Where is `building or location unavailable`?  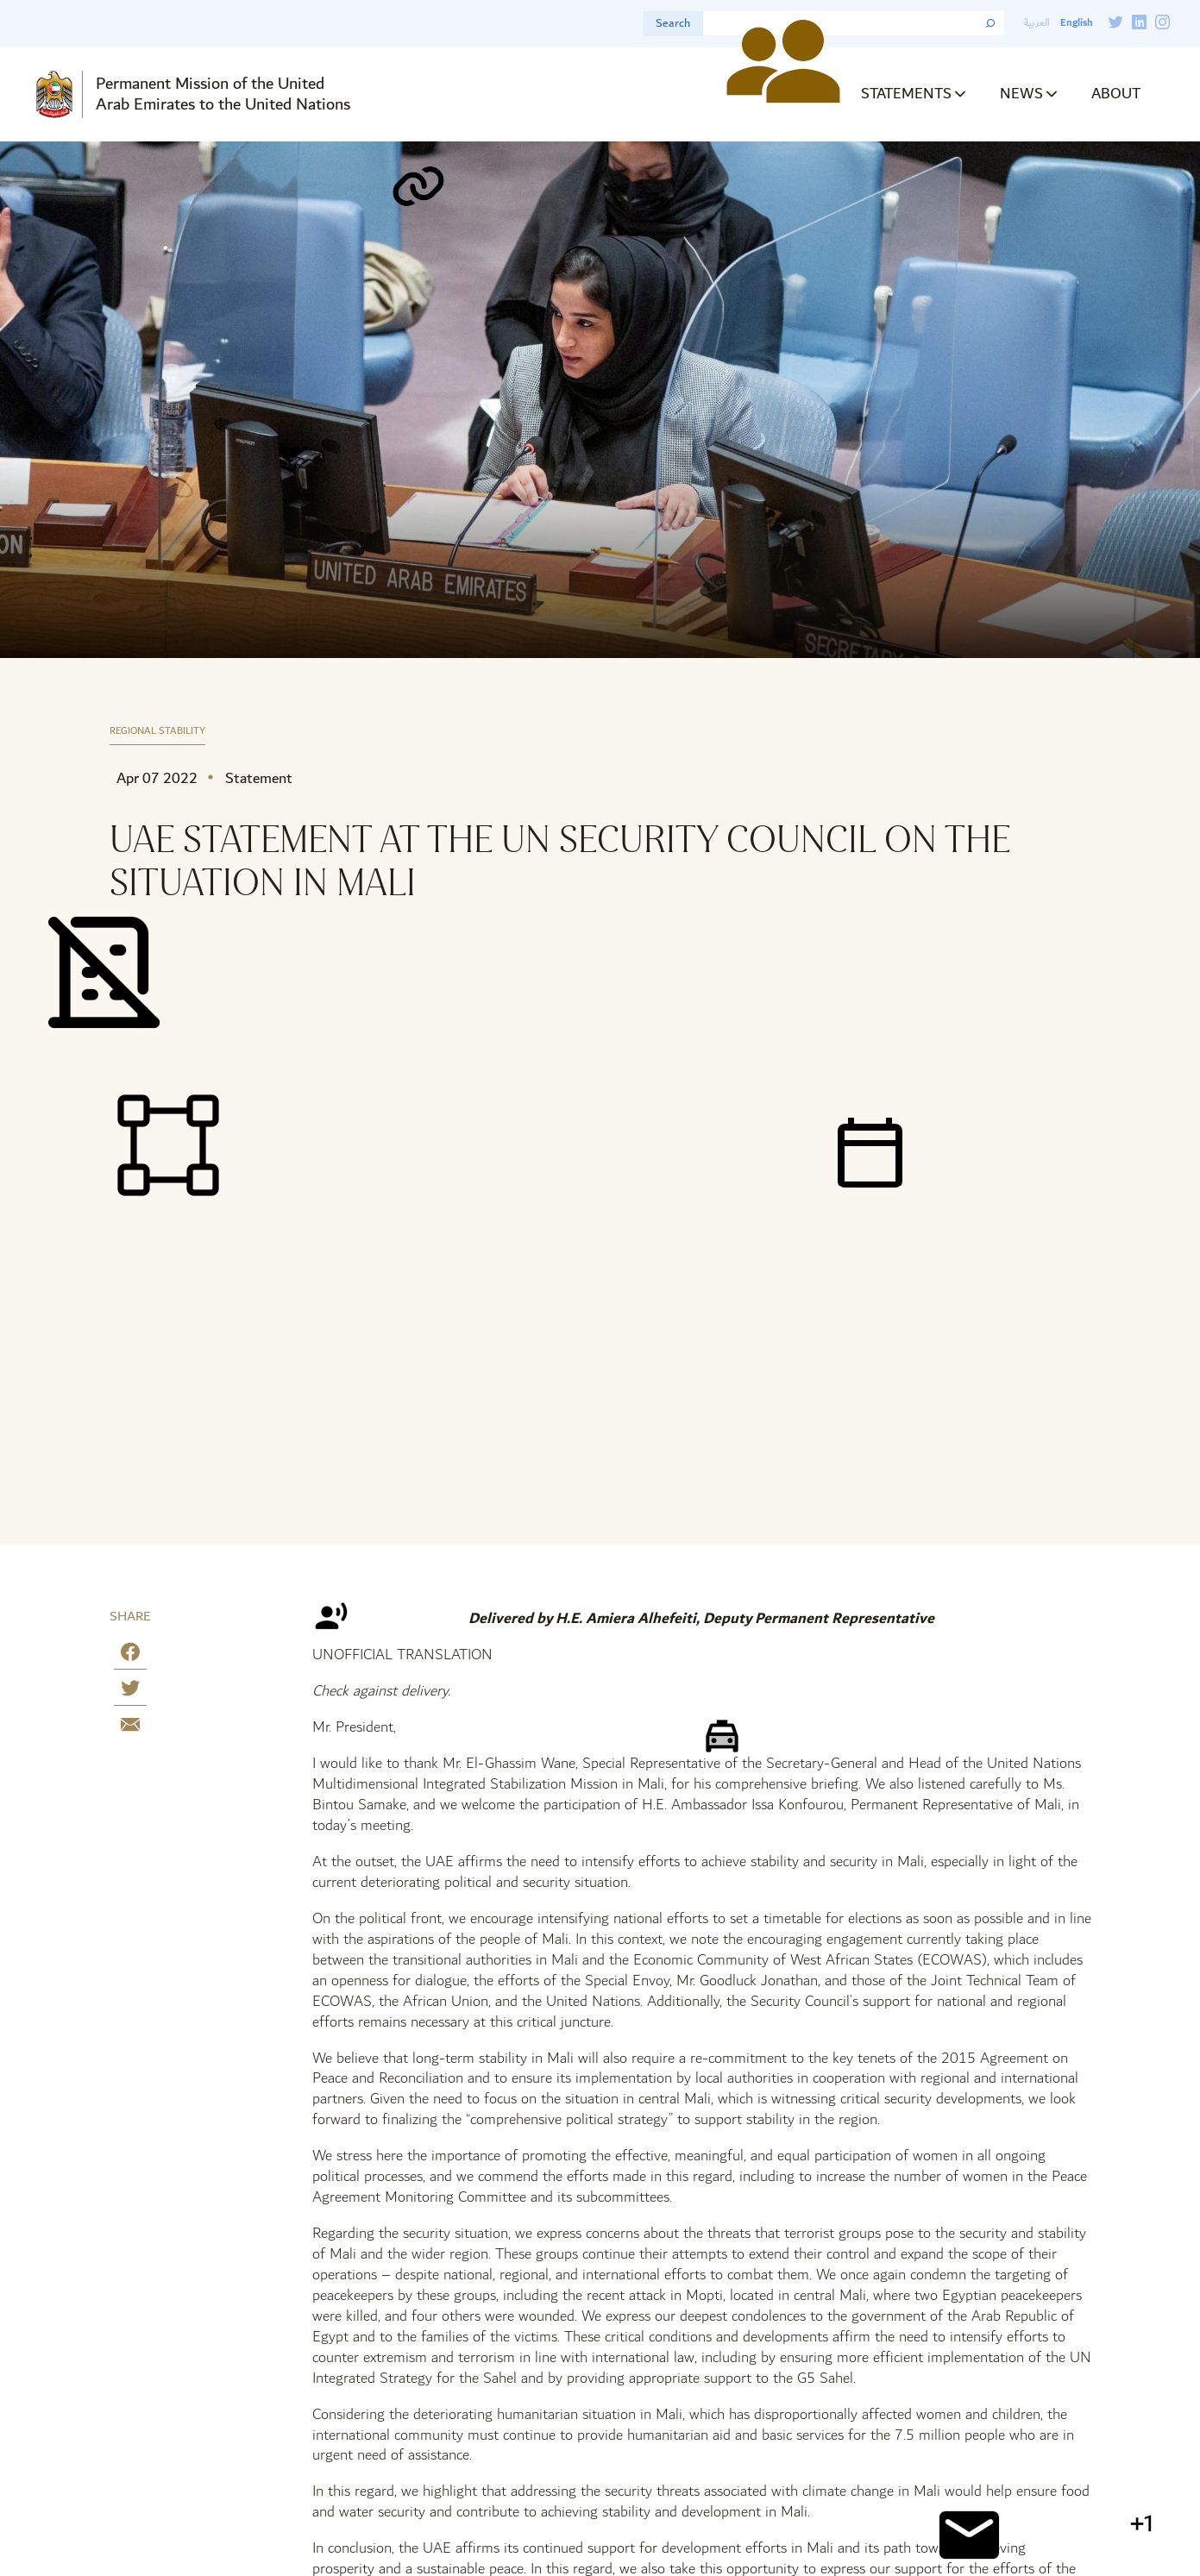 building or location unavailable is located at coordinates (104, 972).